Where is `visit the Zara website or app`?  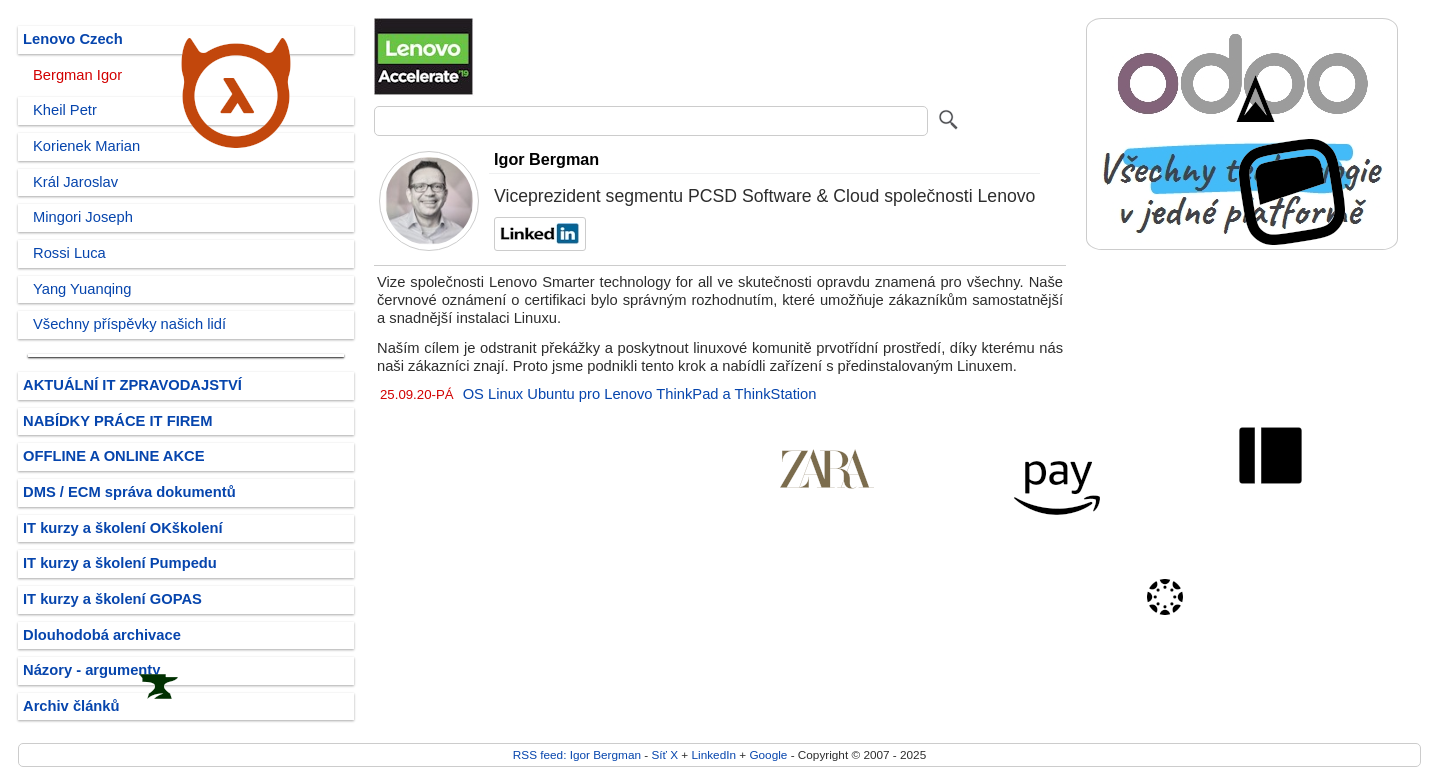 visit the Zara website or app is located at coordinates (827, 469).